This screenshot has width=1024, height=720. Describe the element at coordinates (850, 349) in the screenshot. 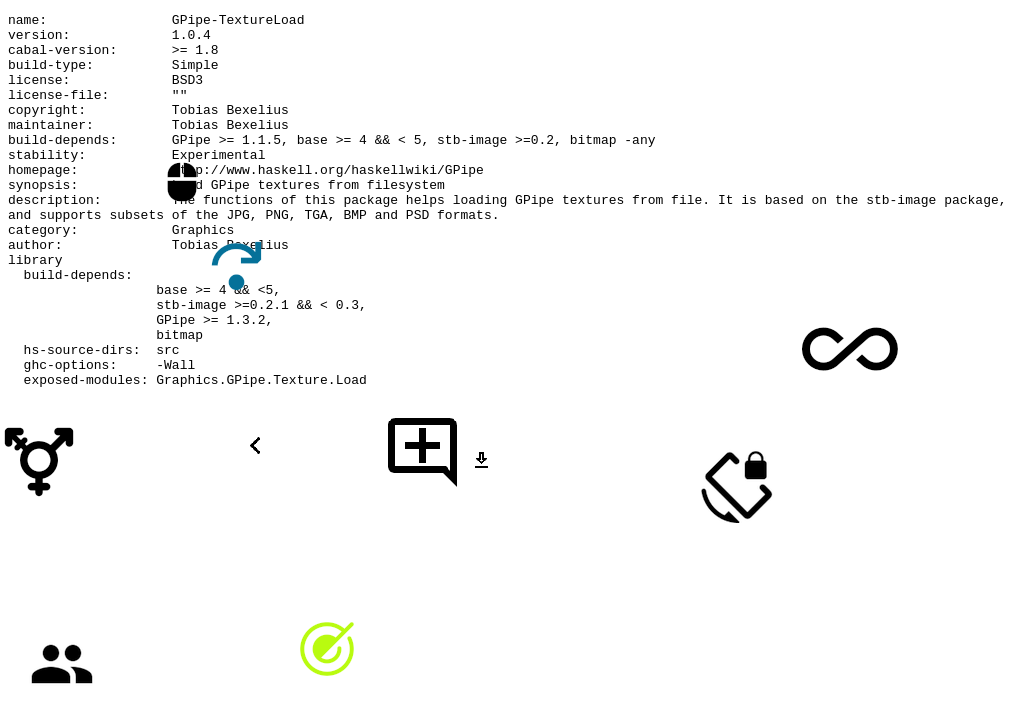

I see `indicates unlimited or infinite option` at that location.